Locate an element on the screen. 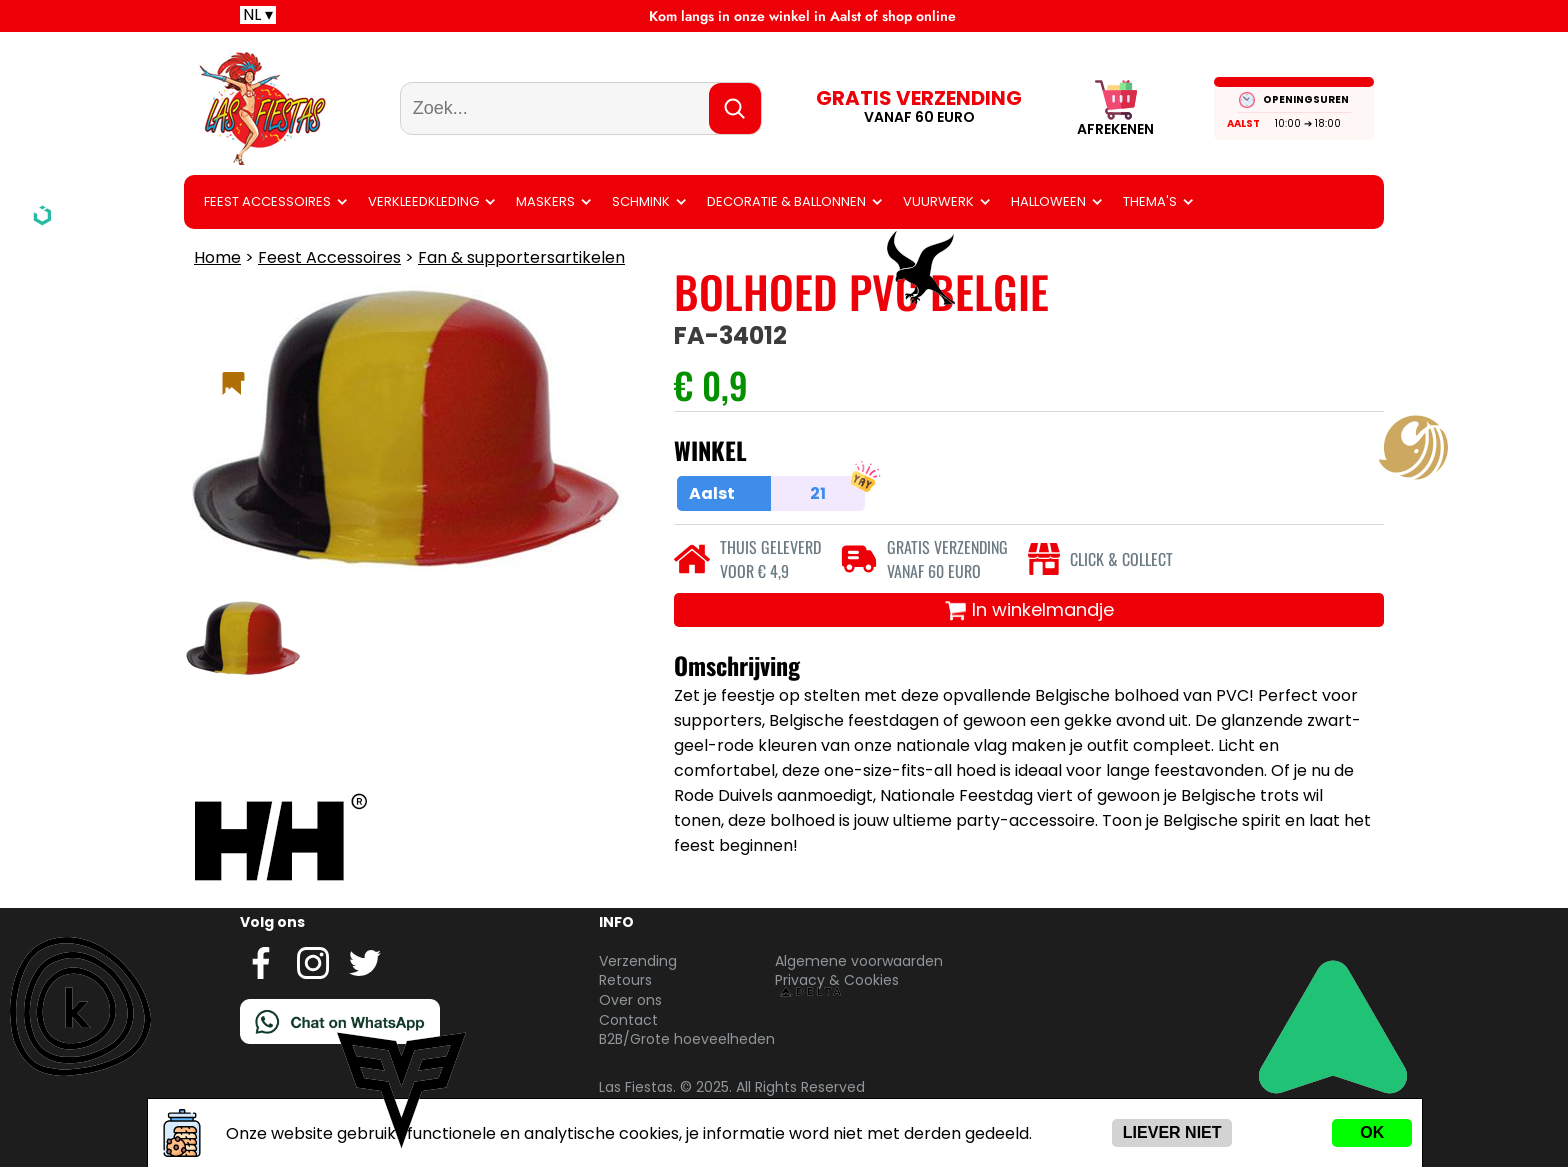 Image resolution: width=1568 pixels, height=1167 pixels. falcon framework logo is located at coordinates (921, 268).